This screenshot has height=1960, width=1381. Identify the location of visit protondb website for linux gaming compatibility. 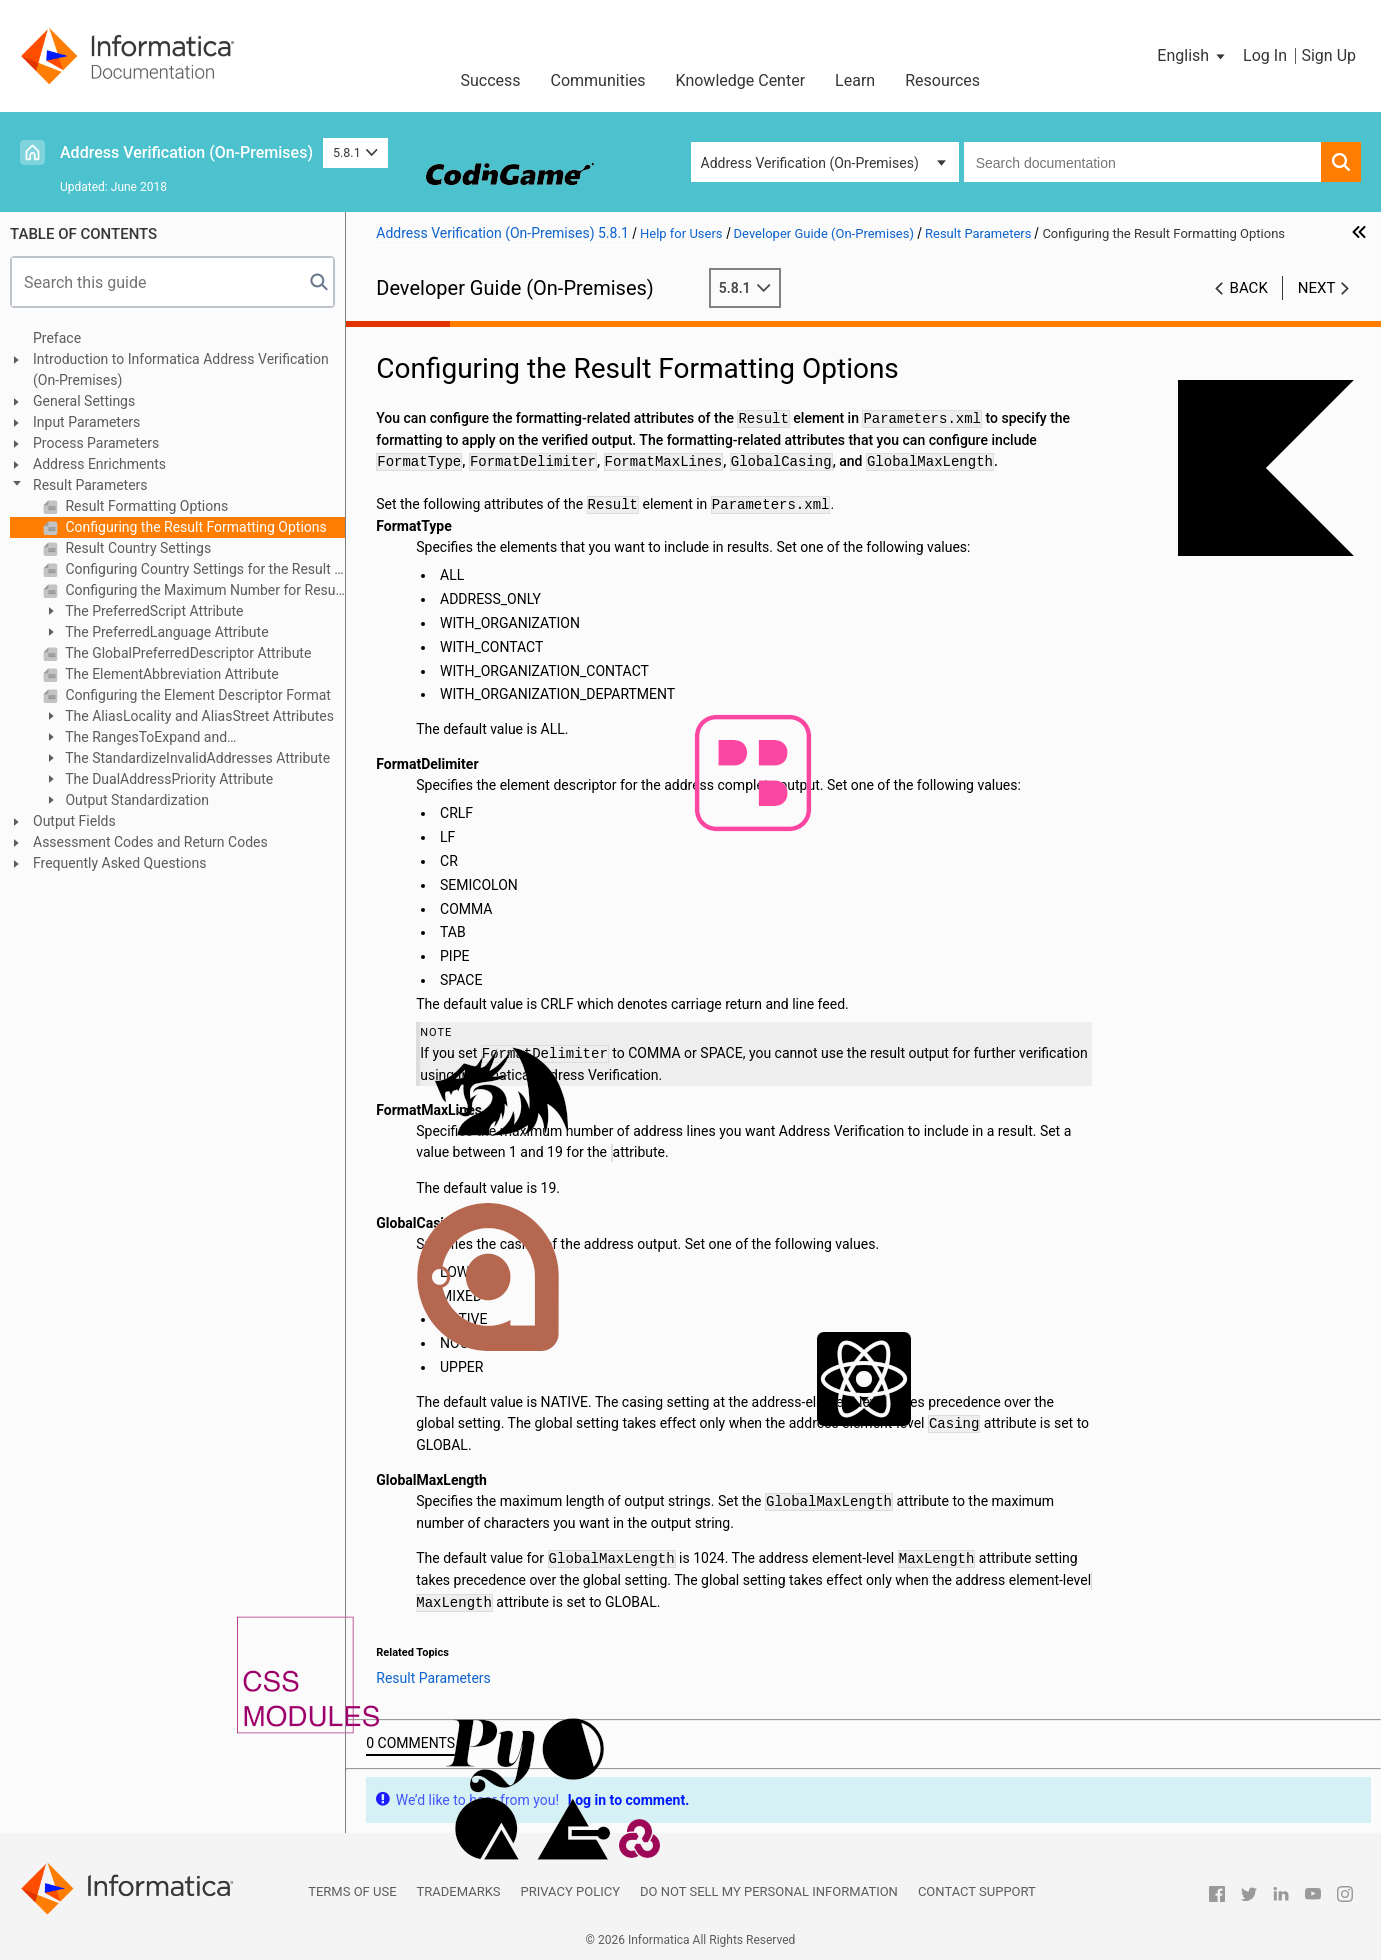
(864, 1379).